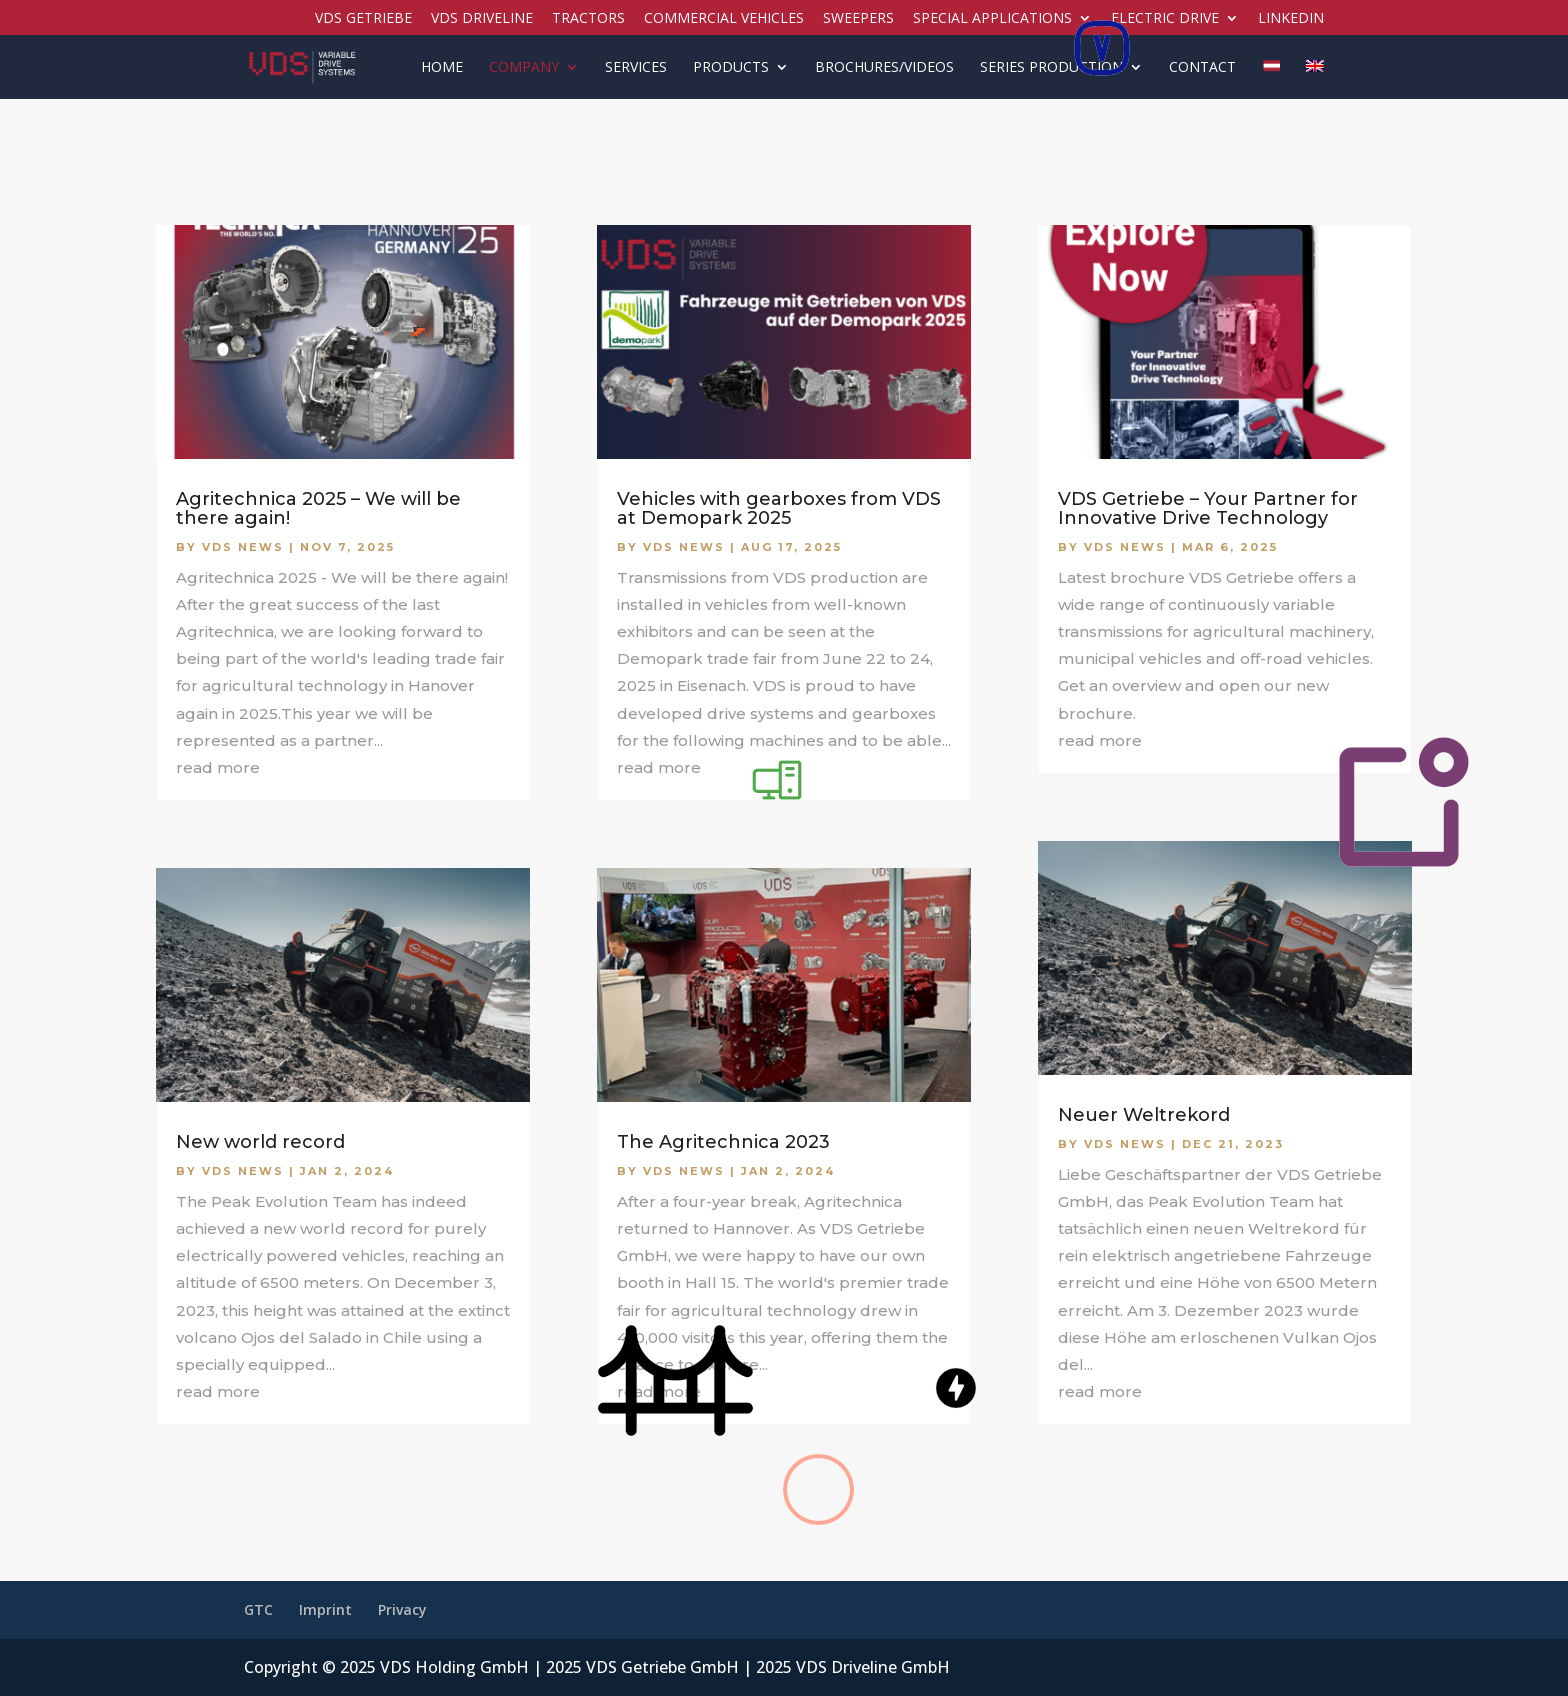  I want to click on indicates offline or cached content available, so click(956, 1388).